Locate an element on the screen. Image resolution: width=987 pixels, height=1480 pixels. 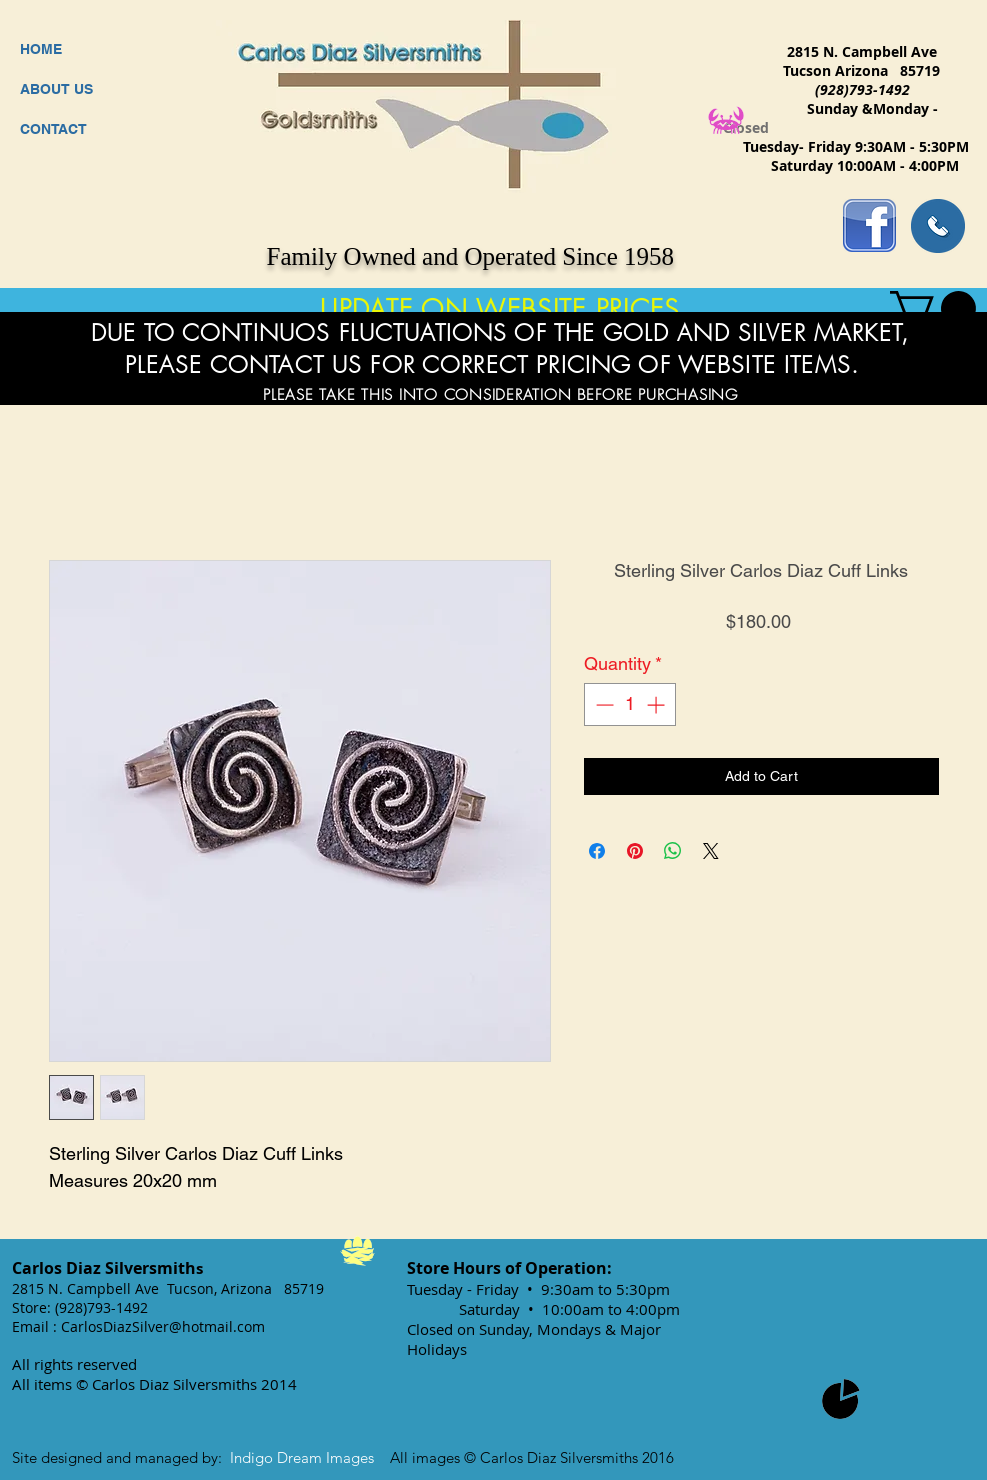
indicates a failed or unsuccessful game action is located at coordinates (726, 121).